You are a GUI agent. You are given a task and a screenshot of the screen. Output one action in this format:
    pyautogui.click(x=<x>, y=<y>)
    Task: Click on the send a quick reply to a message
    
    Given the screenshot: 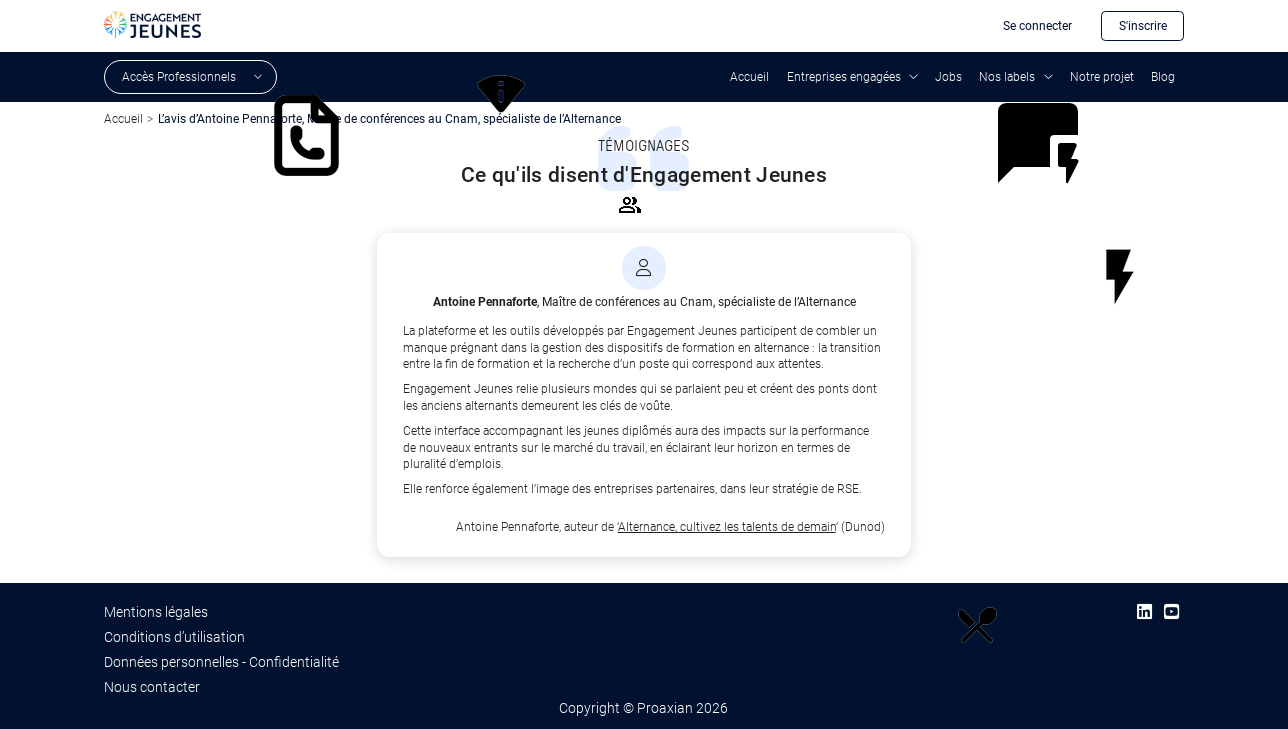 What is the action you would take?
    pyautogui.click(x=1038, y=143)
    